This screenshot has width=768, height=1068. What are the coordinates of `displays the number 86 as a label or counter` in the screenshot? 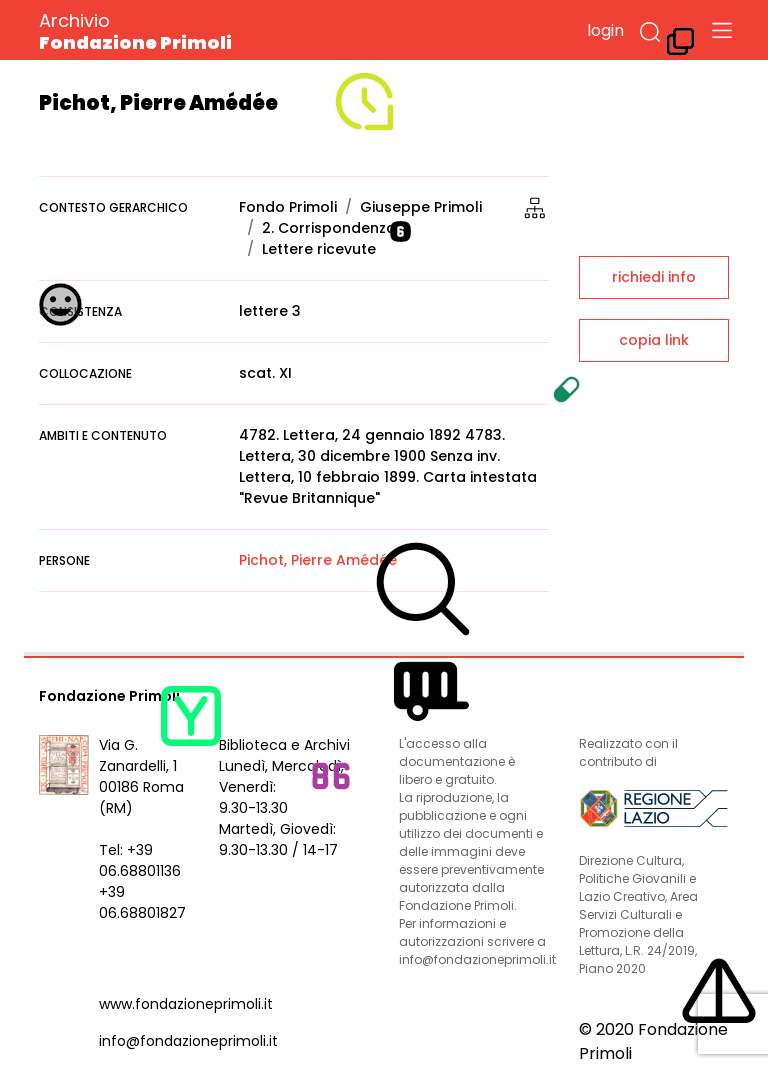 It's located at (331, 776).